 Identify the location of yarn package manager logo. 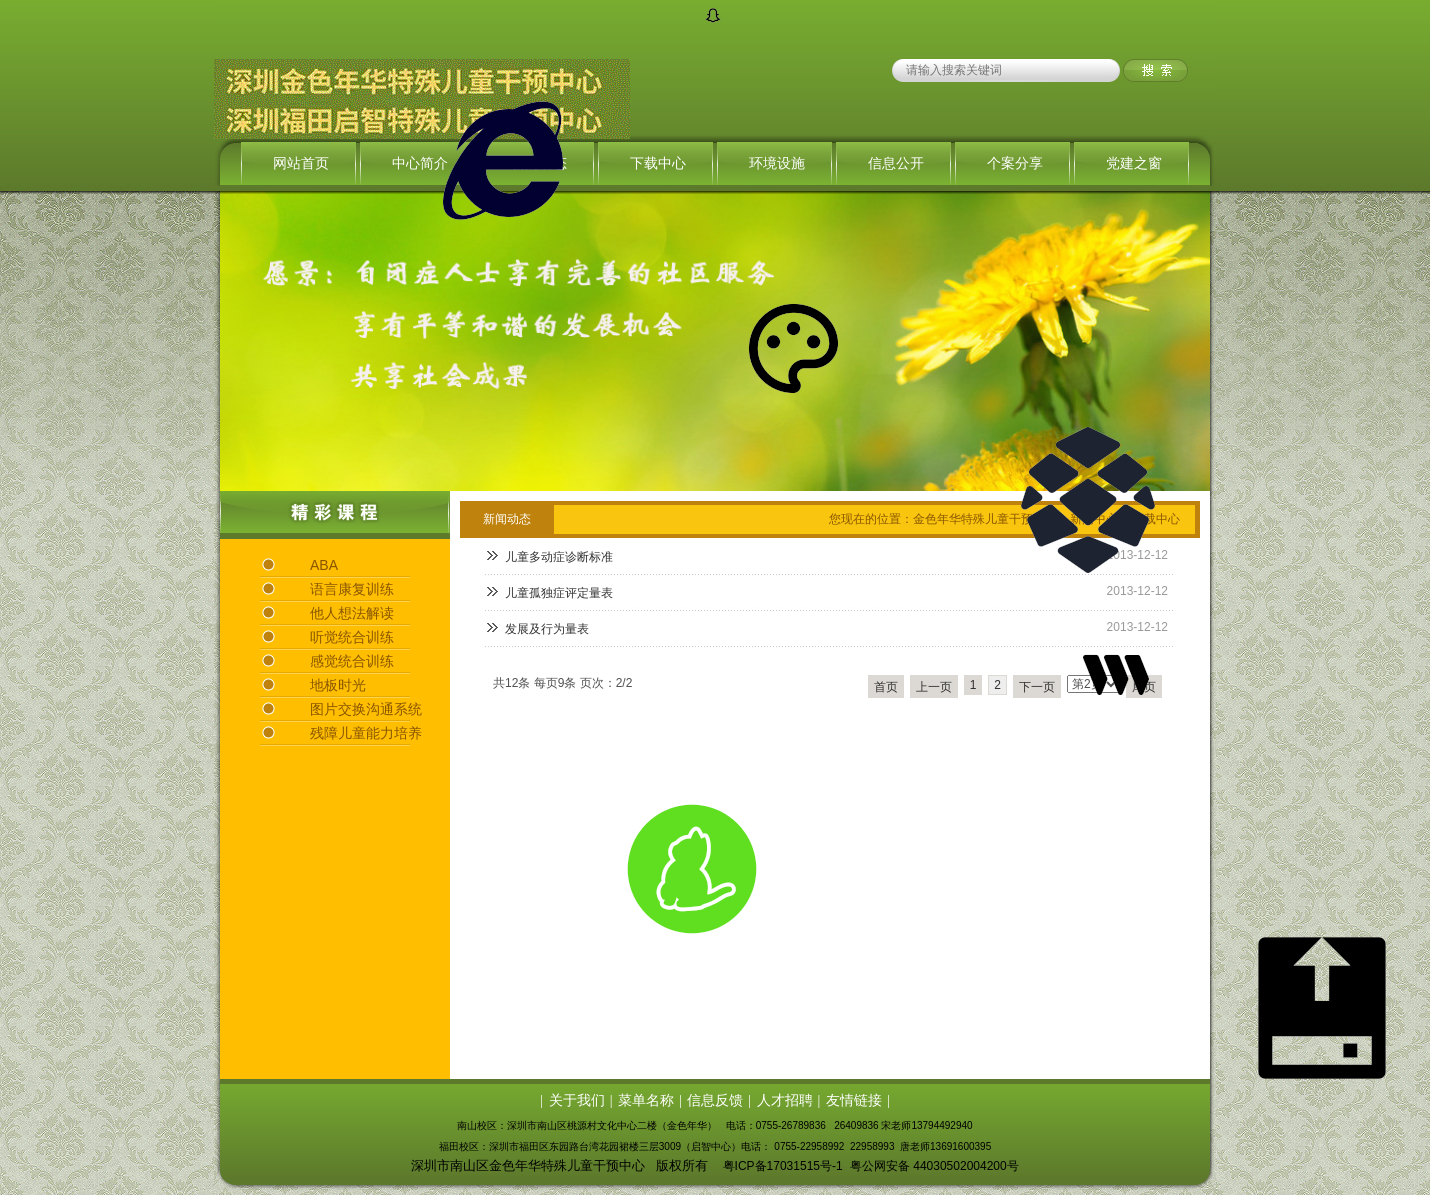
(692, 869).